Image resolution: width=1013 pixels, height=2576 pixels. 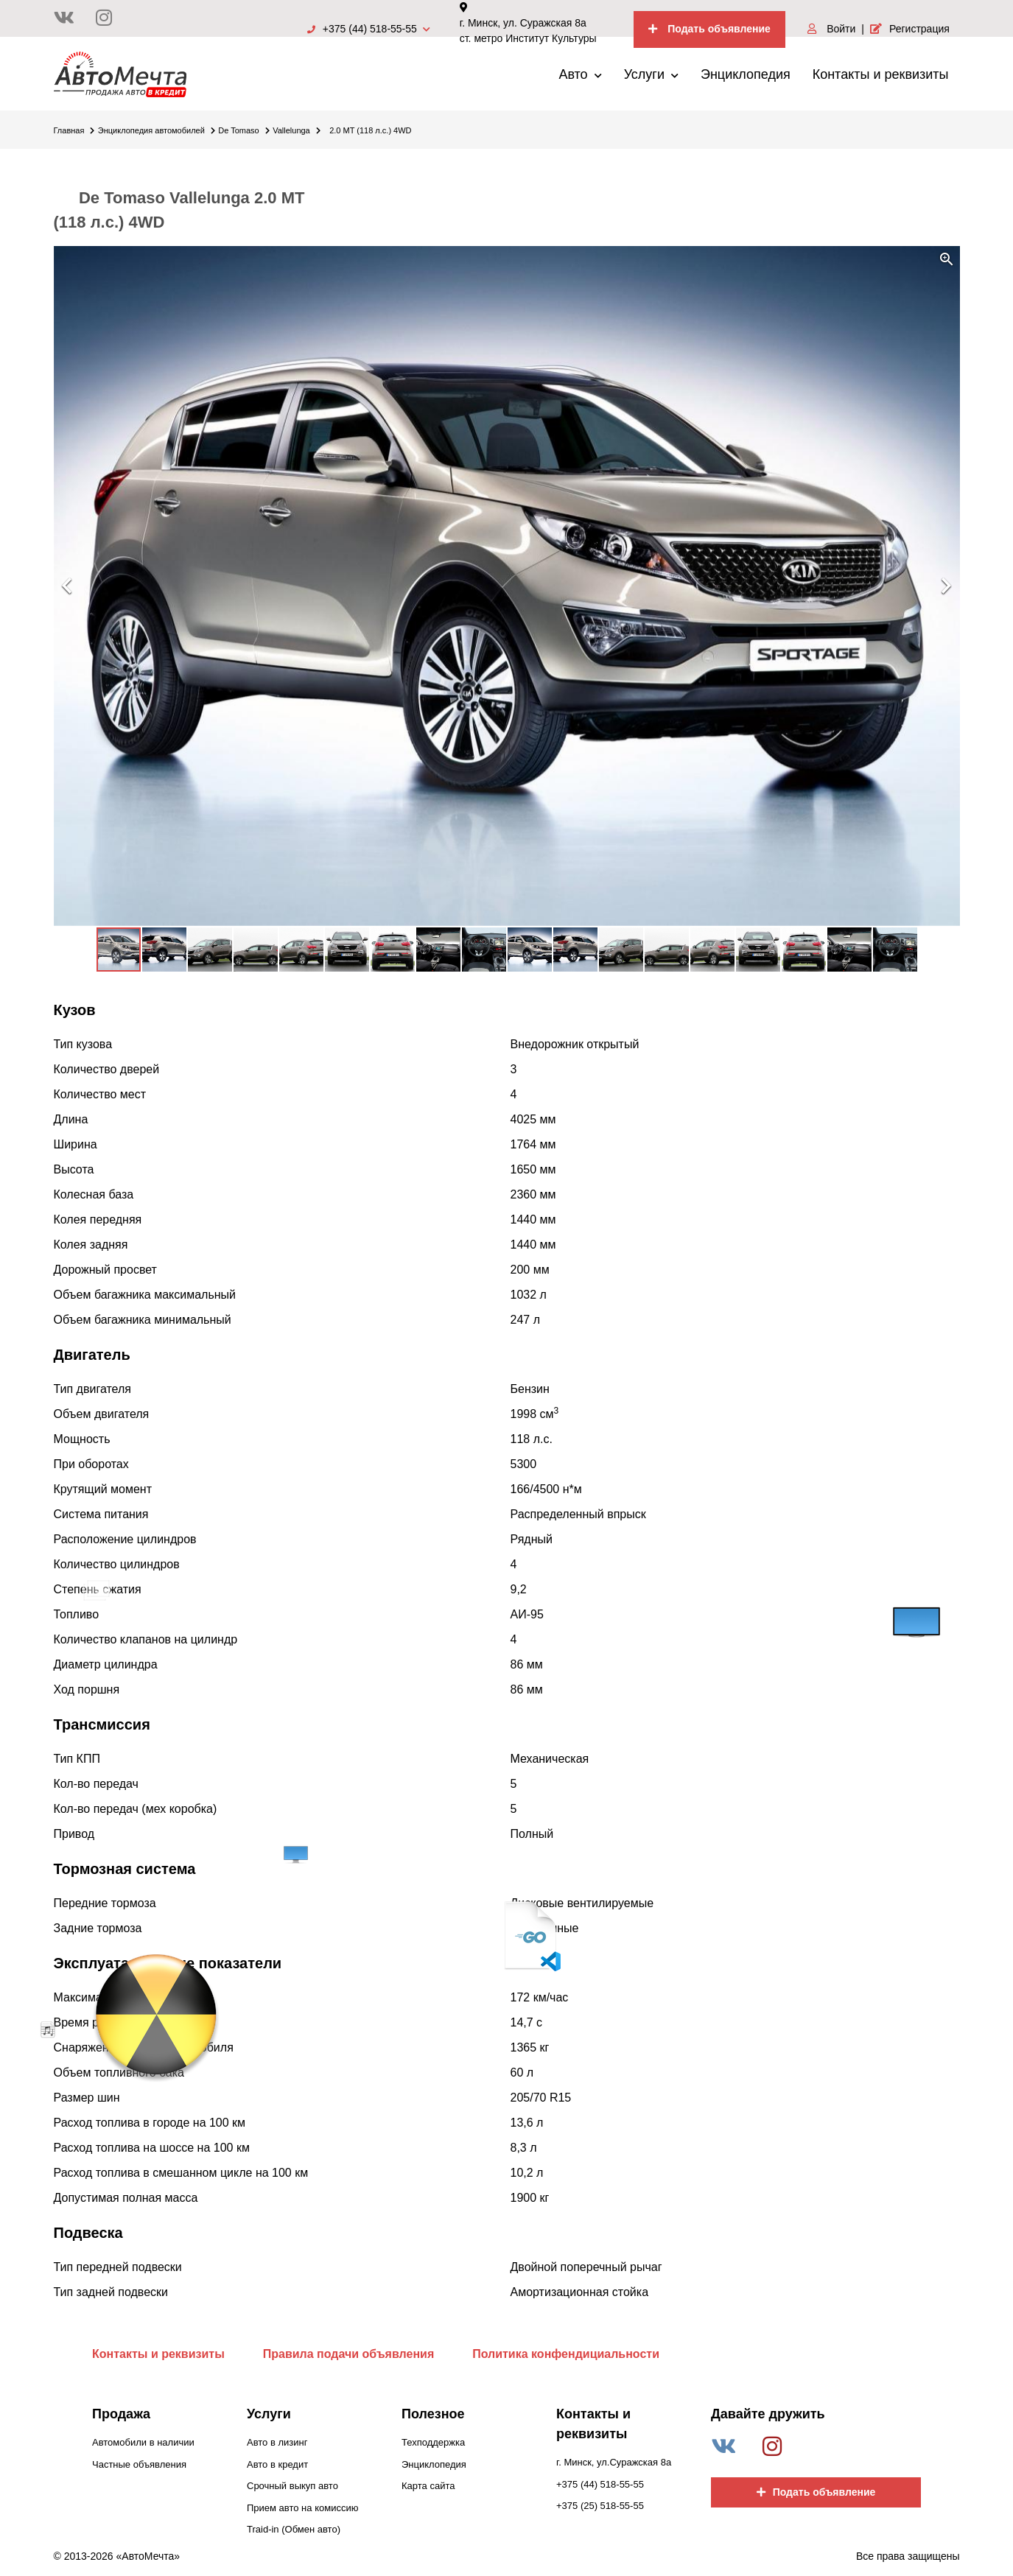 What do you see at coordinates (48, 2029) in the screenshot?
I see `iMelody ringtone file` at bounding box center [48, 2029].